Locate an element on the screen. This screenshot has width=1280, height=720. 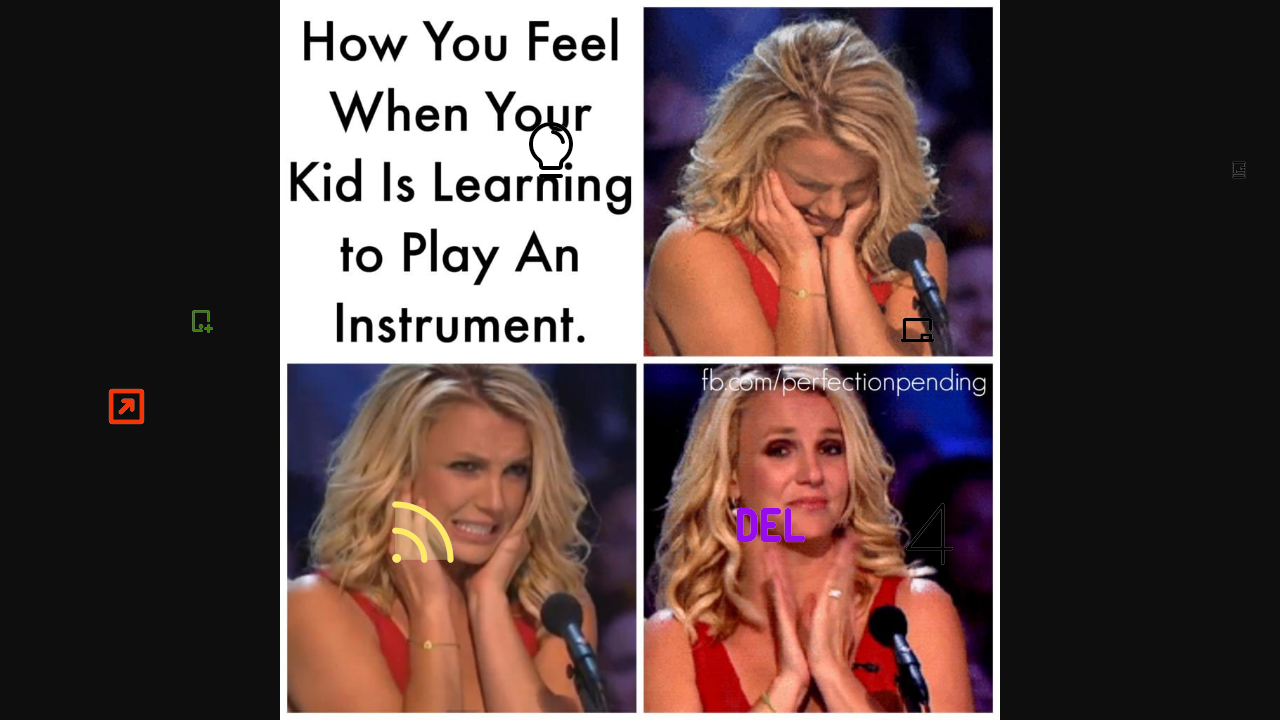
indicates an HTTP DELETE request method is located at coordinates (771, 525).